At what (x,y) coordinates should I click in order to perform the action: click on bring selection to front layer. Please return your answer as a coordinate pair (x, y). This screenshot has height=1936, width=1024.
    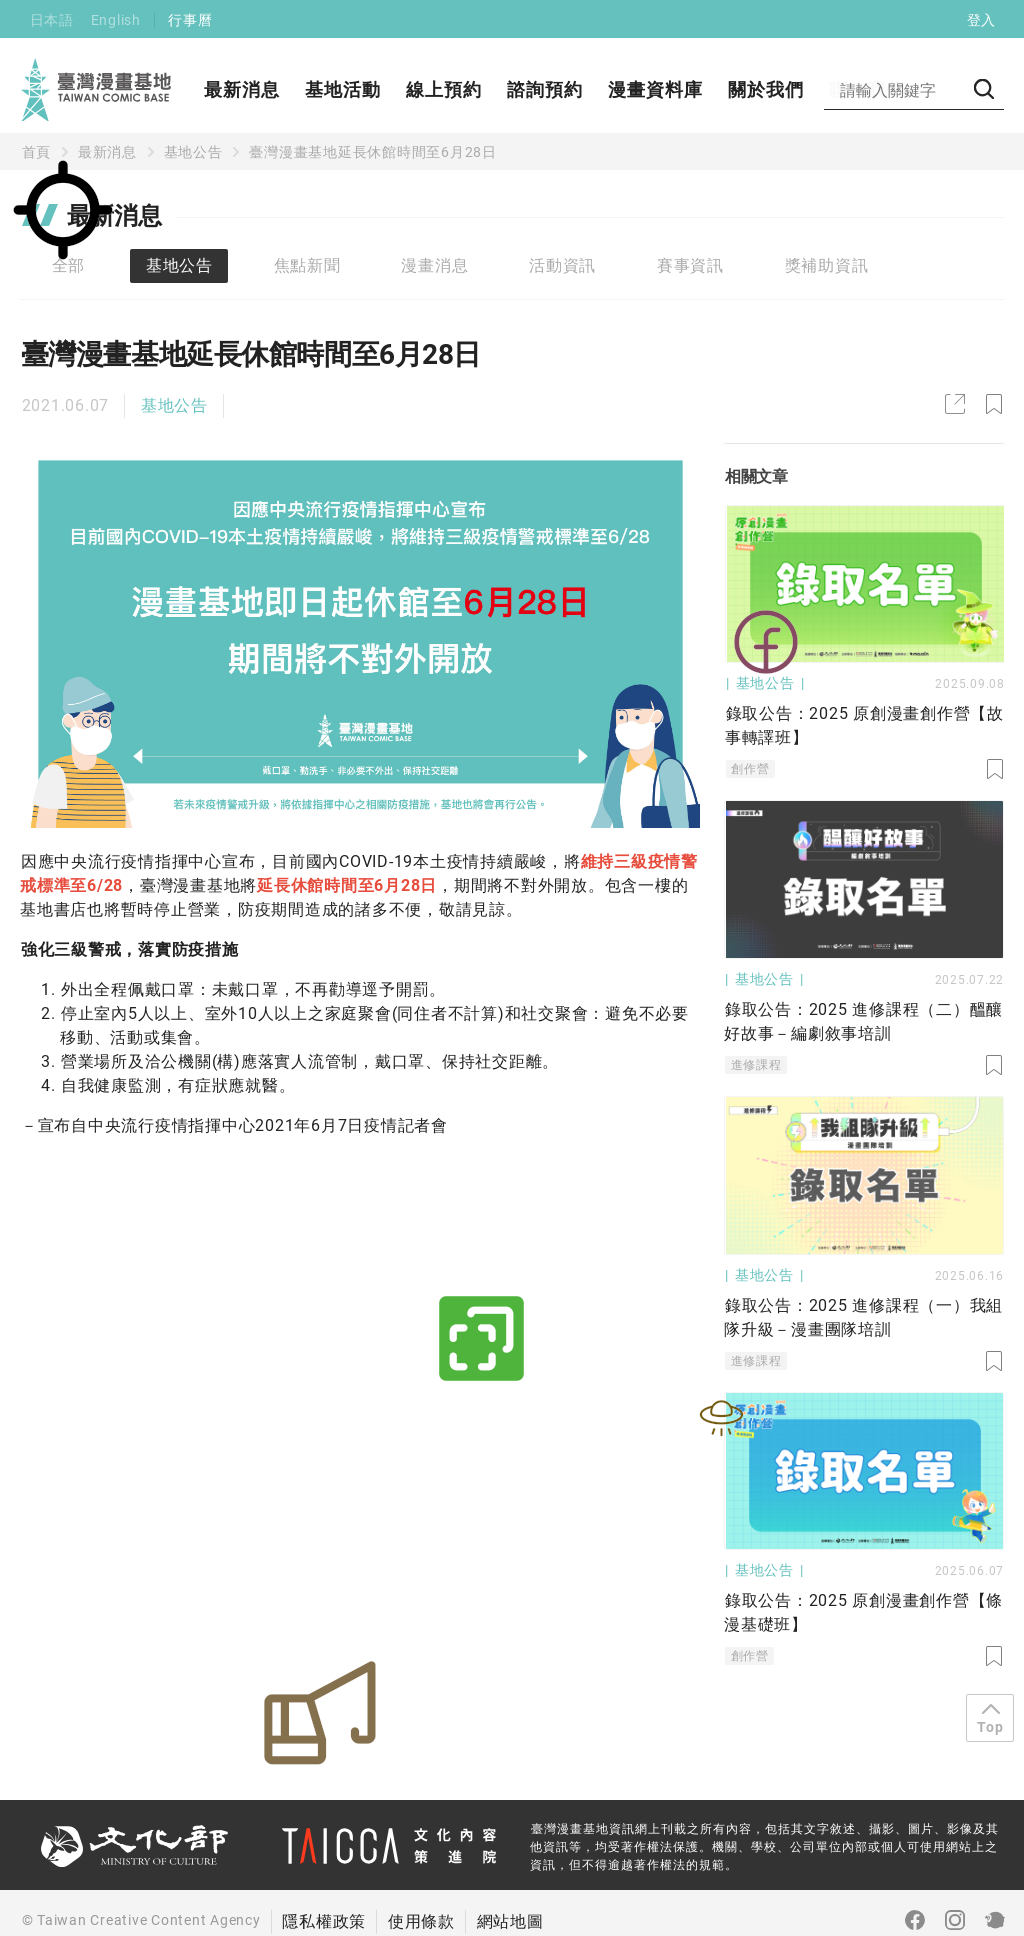
    Looking at the image, I should click on (481, 1338).